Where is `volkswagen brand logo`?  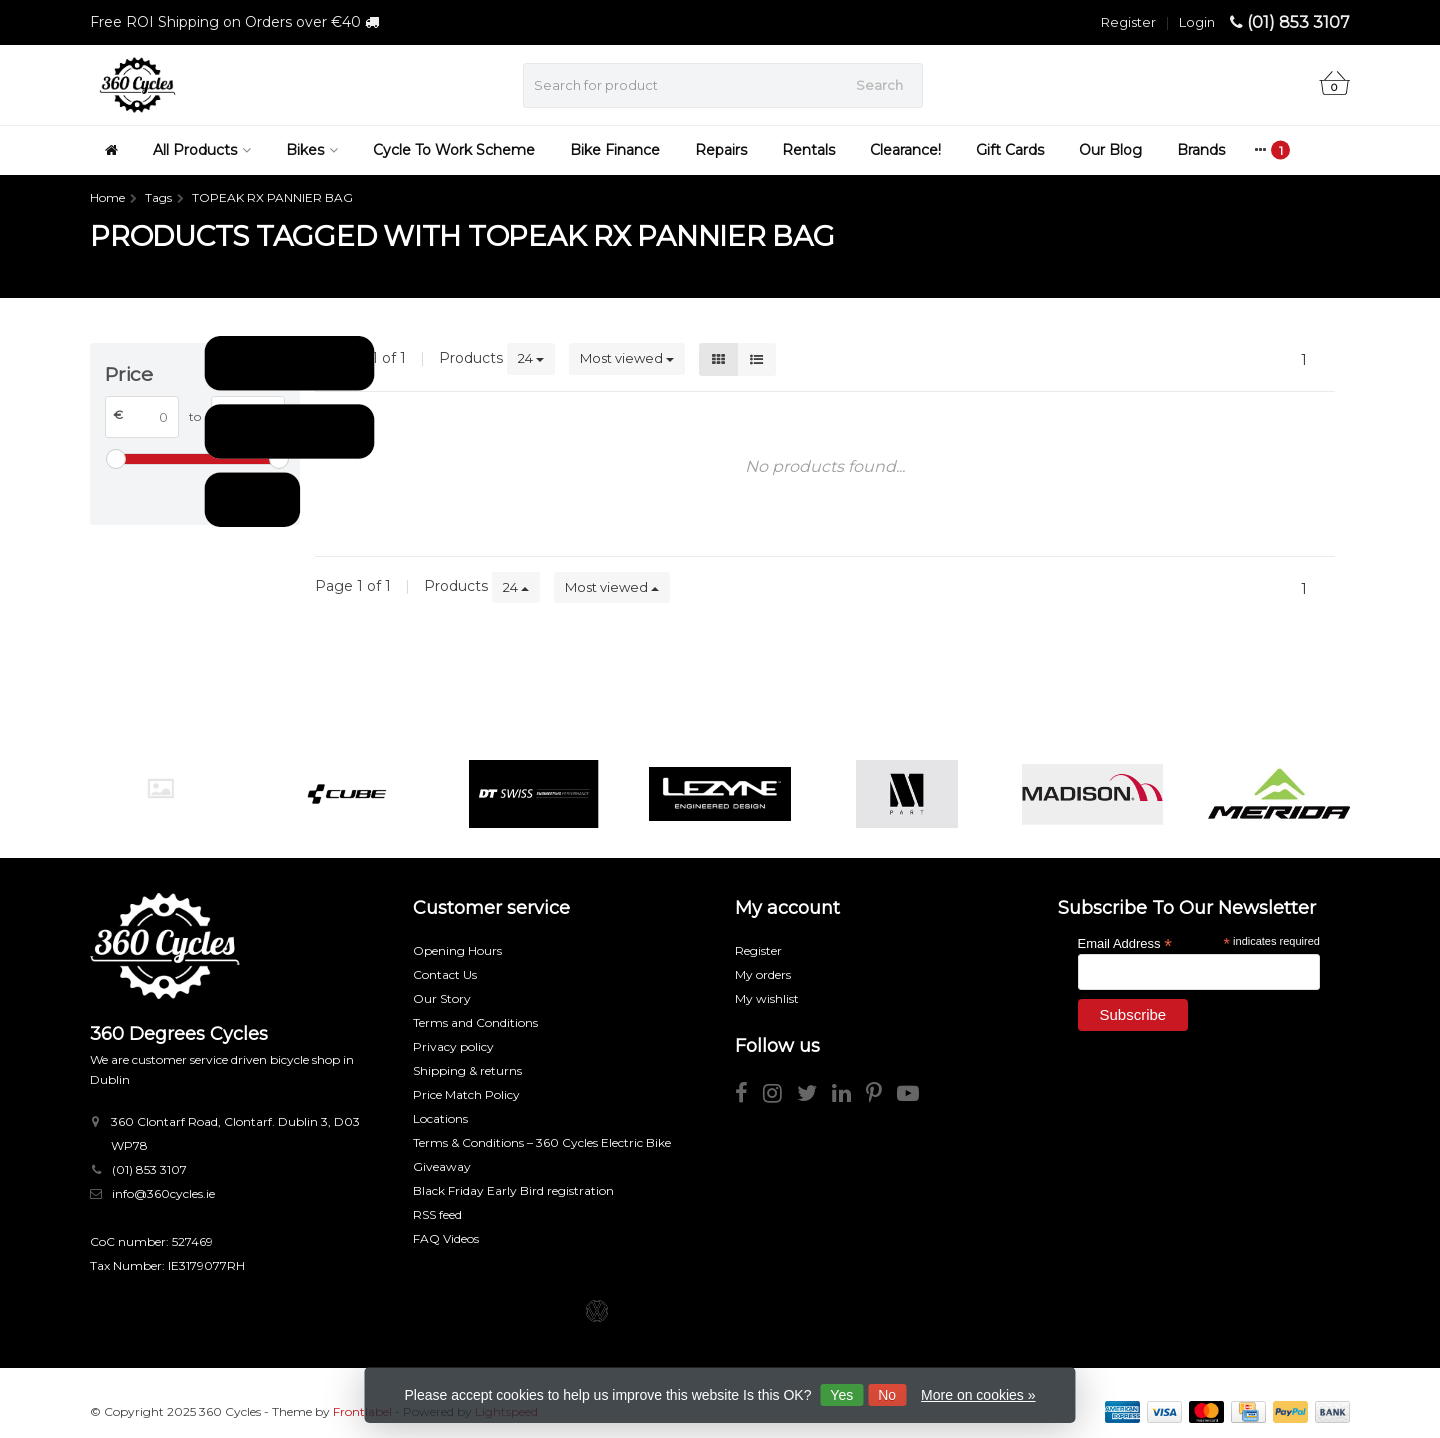 volkswagen brand logo is located at coordinates (597, 1311).